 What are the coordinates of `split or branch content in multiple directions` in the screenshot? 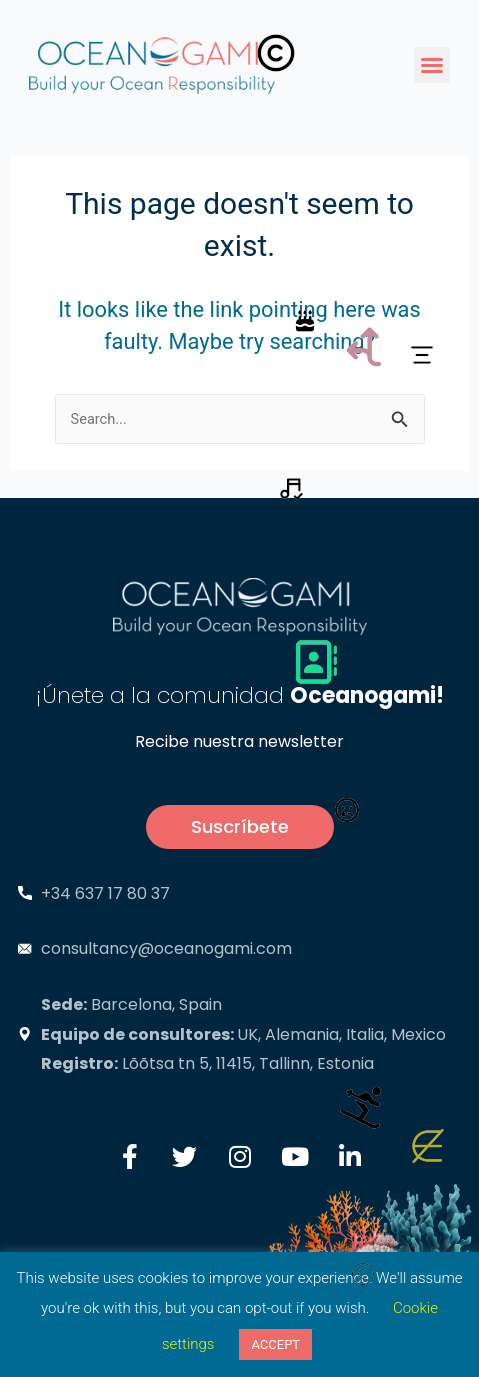 It's located at (365, 348).